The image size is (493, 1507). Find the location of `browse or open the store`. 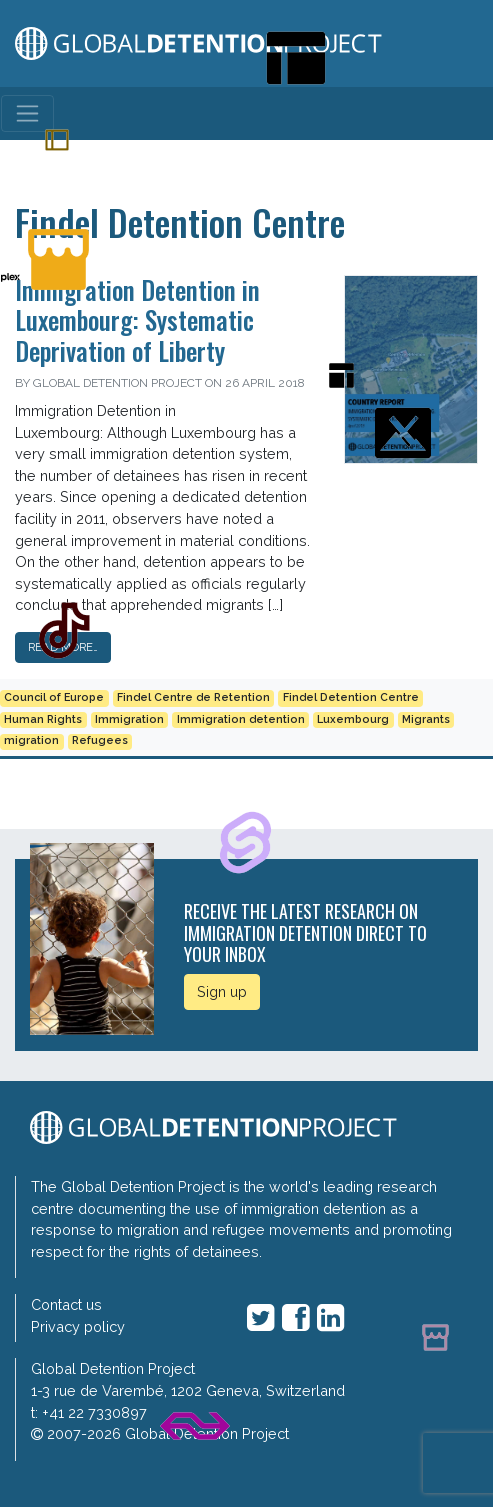

browse or open the store is located at coordinates (435, 1337).